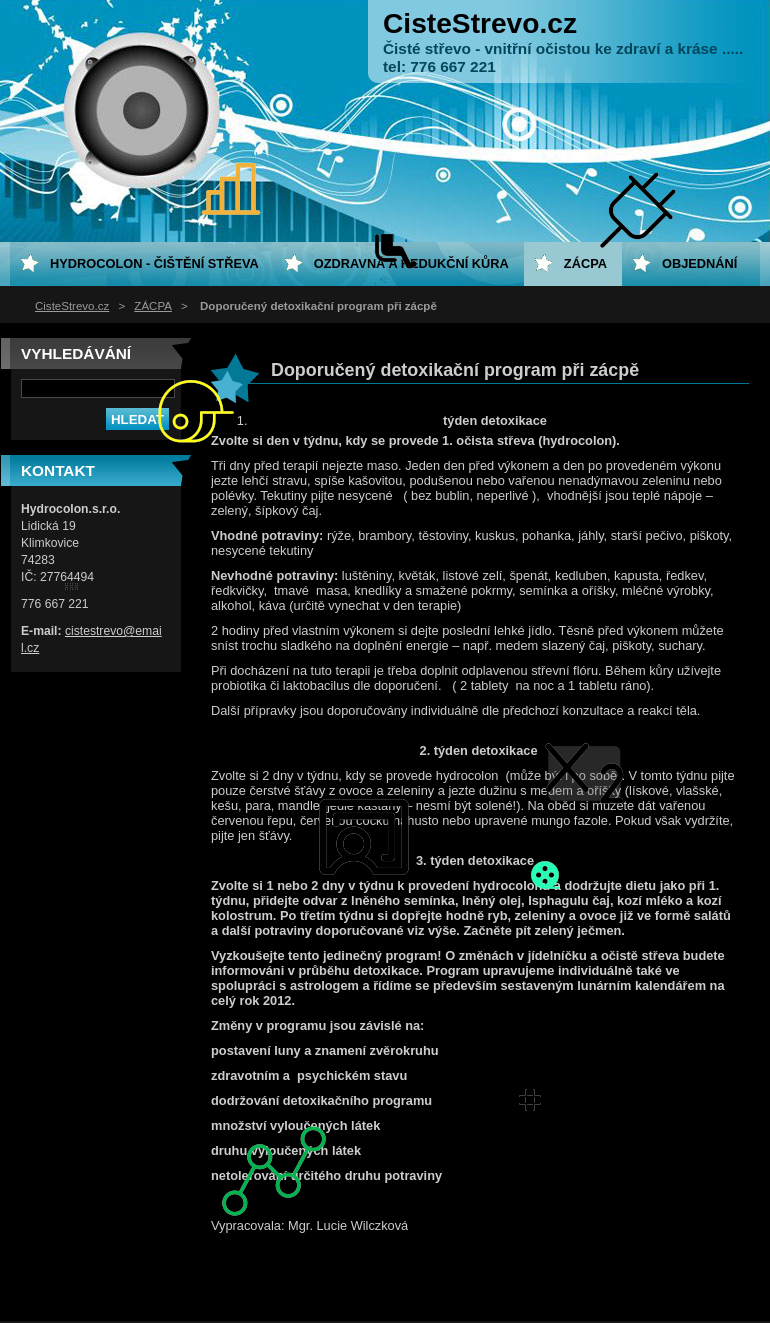 This screenshot has width=770, height=1323. I want to click on connect to a power source, so click(636, 211).